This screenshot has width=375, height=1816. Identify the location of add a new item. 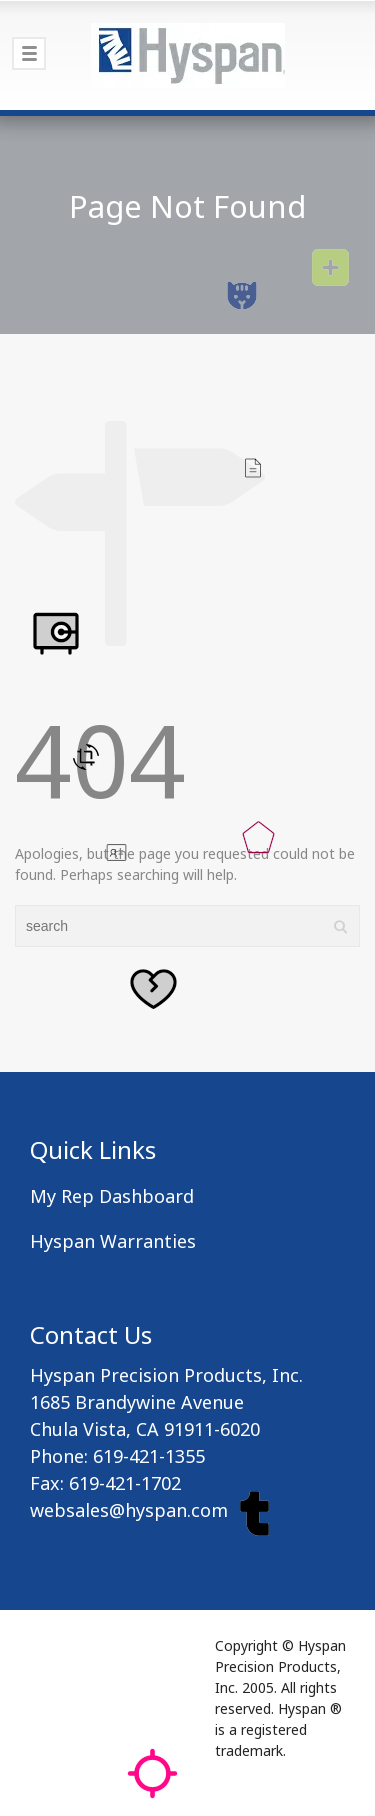
(330, 267).